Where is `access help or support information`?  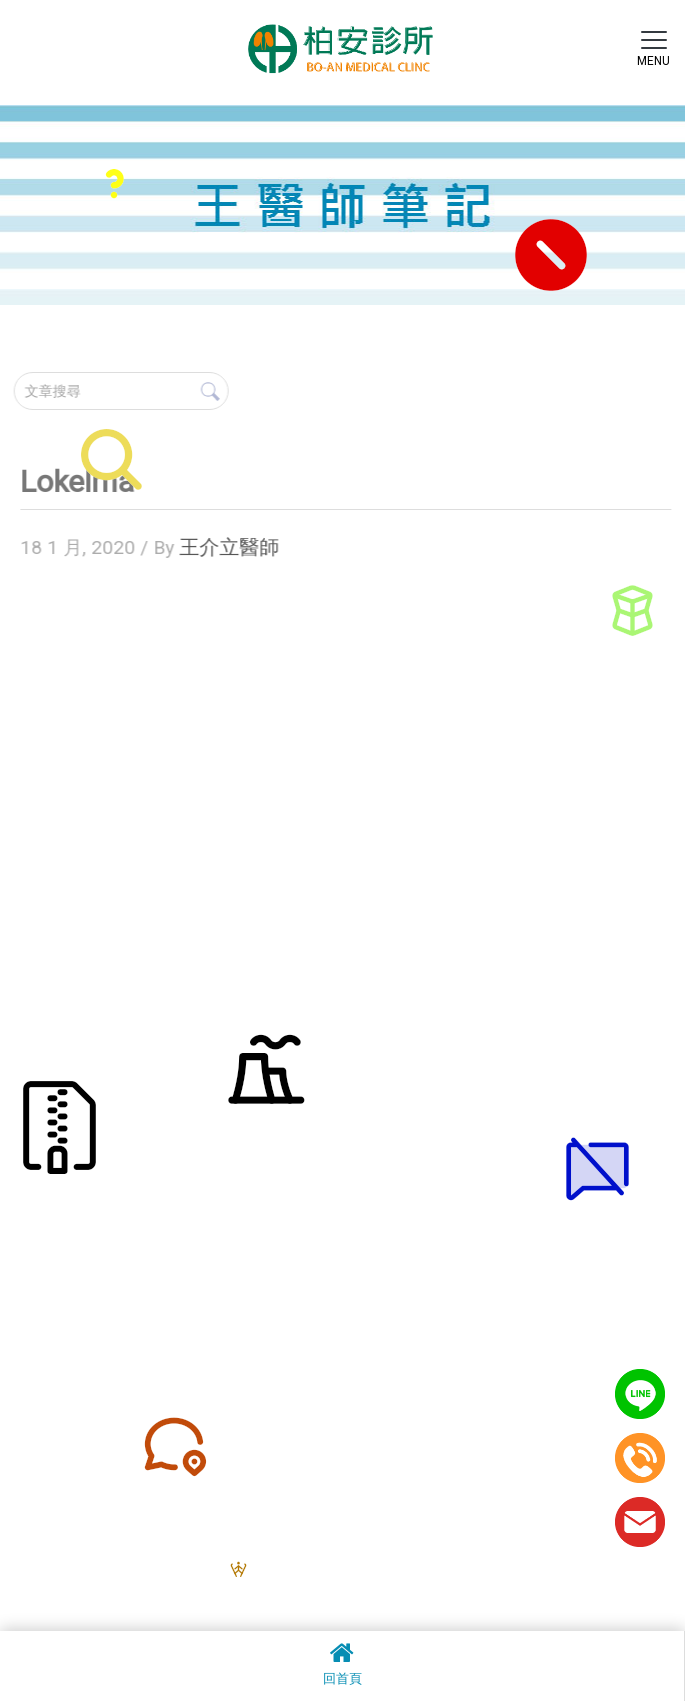 access help or support information is located at coordinates (114, 182).